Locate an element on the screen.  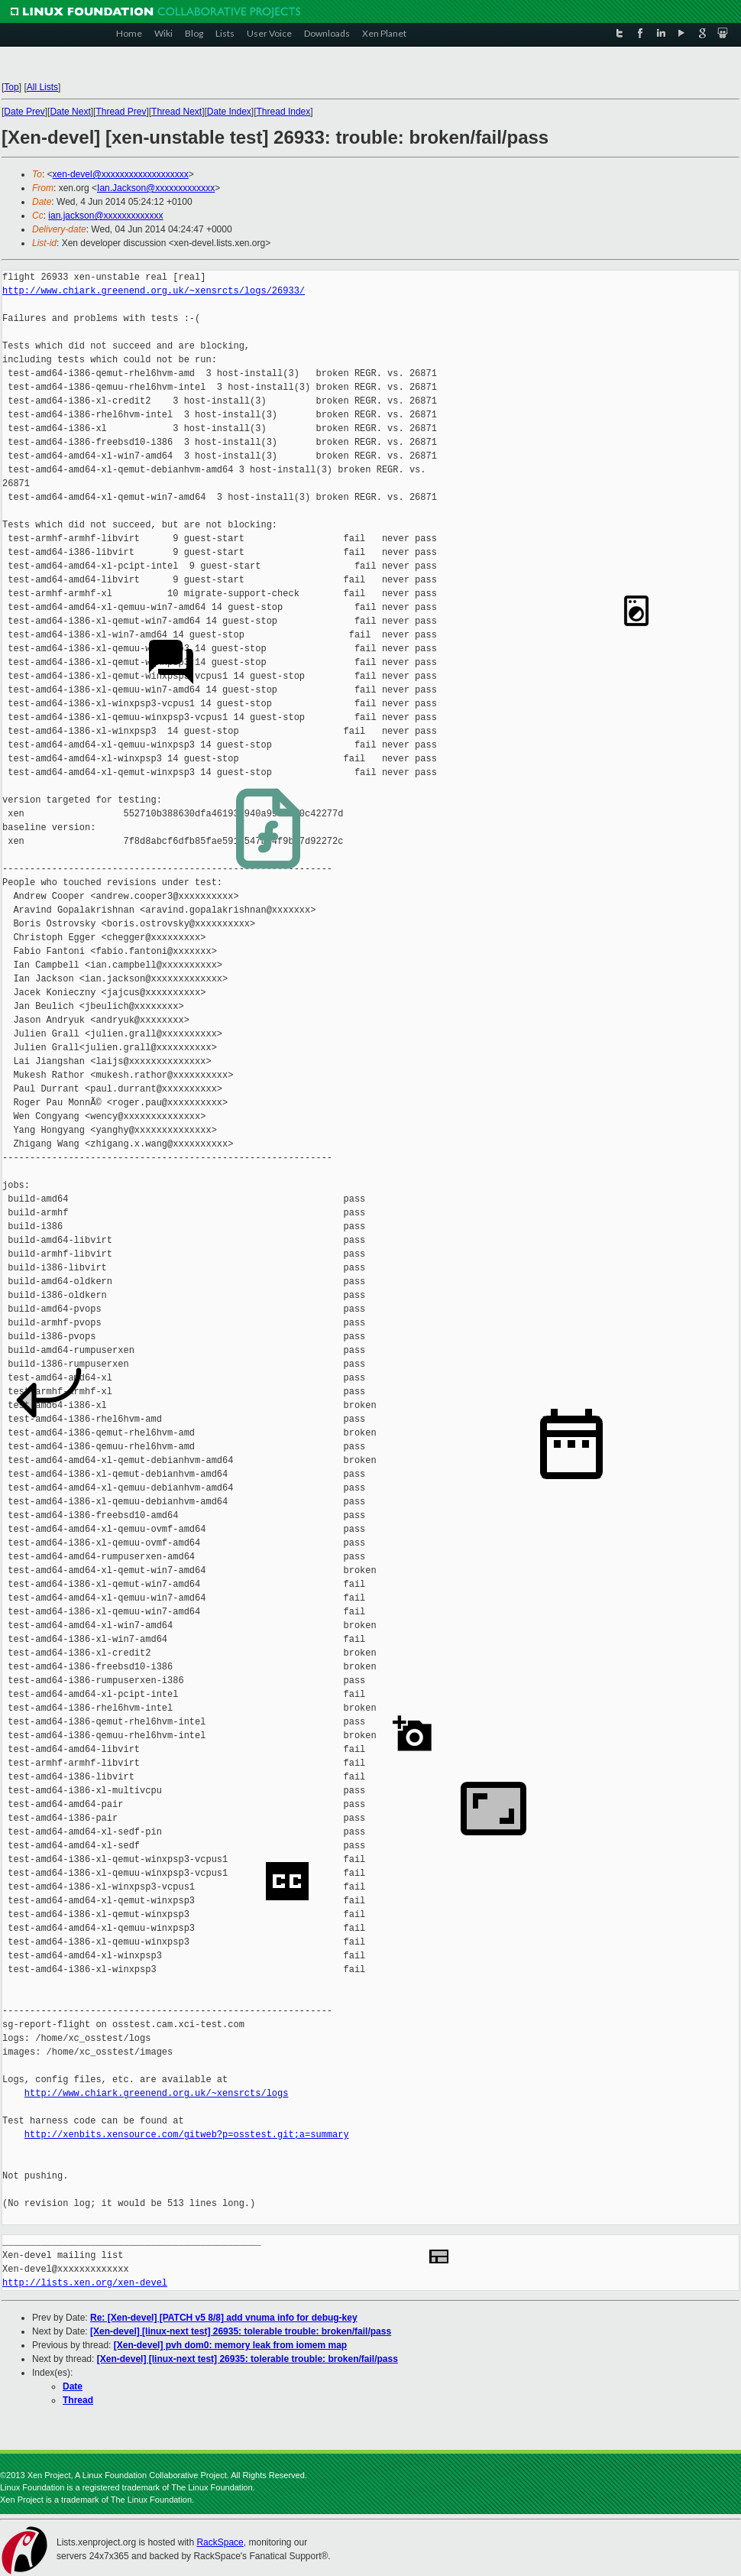
reply to a message or comment is located at coordinates (49, 1393).